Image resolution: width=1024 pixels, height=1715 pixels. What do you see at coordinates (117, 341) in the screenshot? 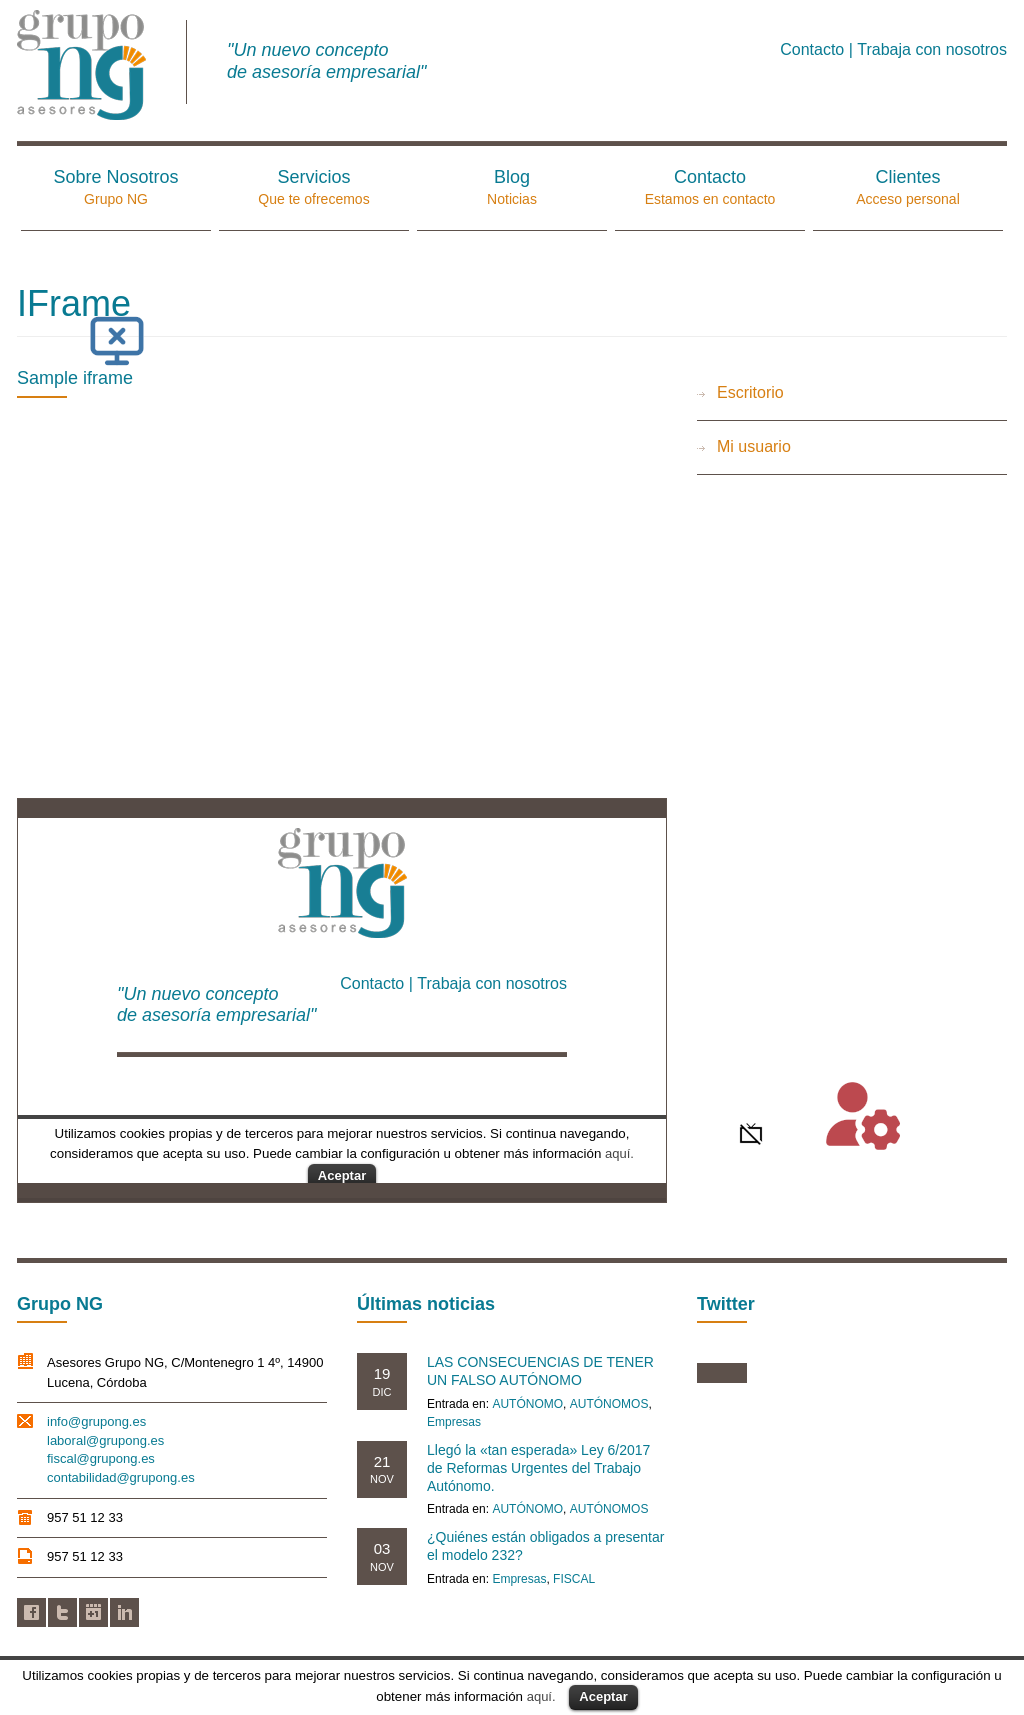
I see `disconnect or disable display` at bounding box center [117, 341].